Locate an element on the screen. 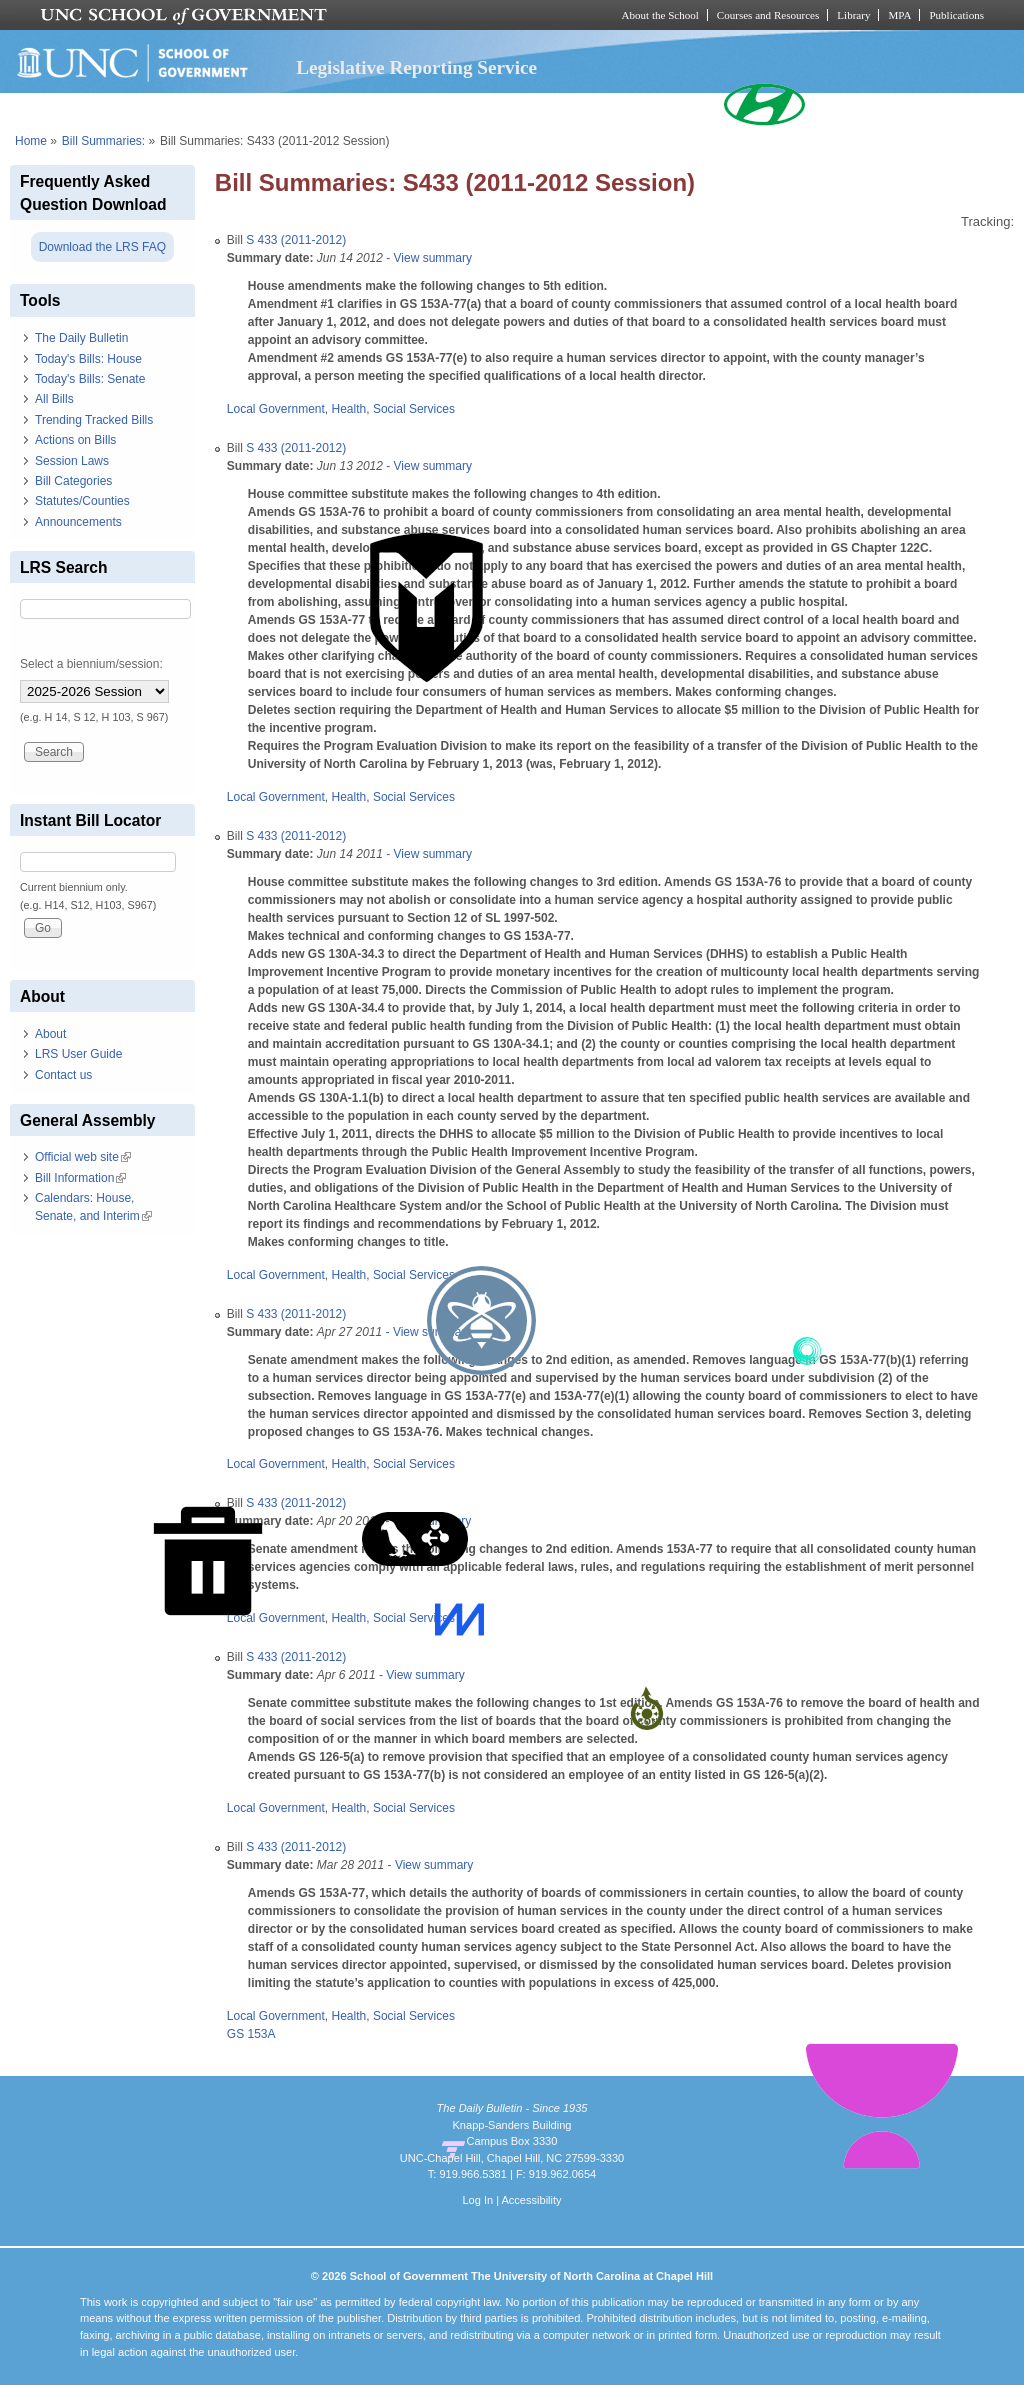 This screenshot has width=1024, height=2385. delete selected item is located at coordinates (208, 1561).